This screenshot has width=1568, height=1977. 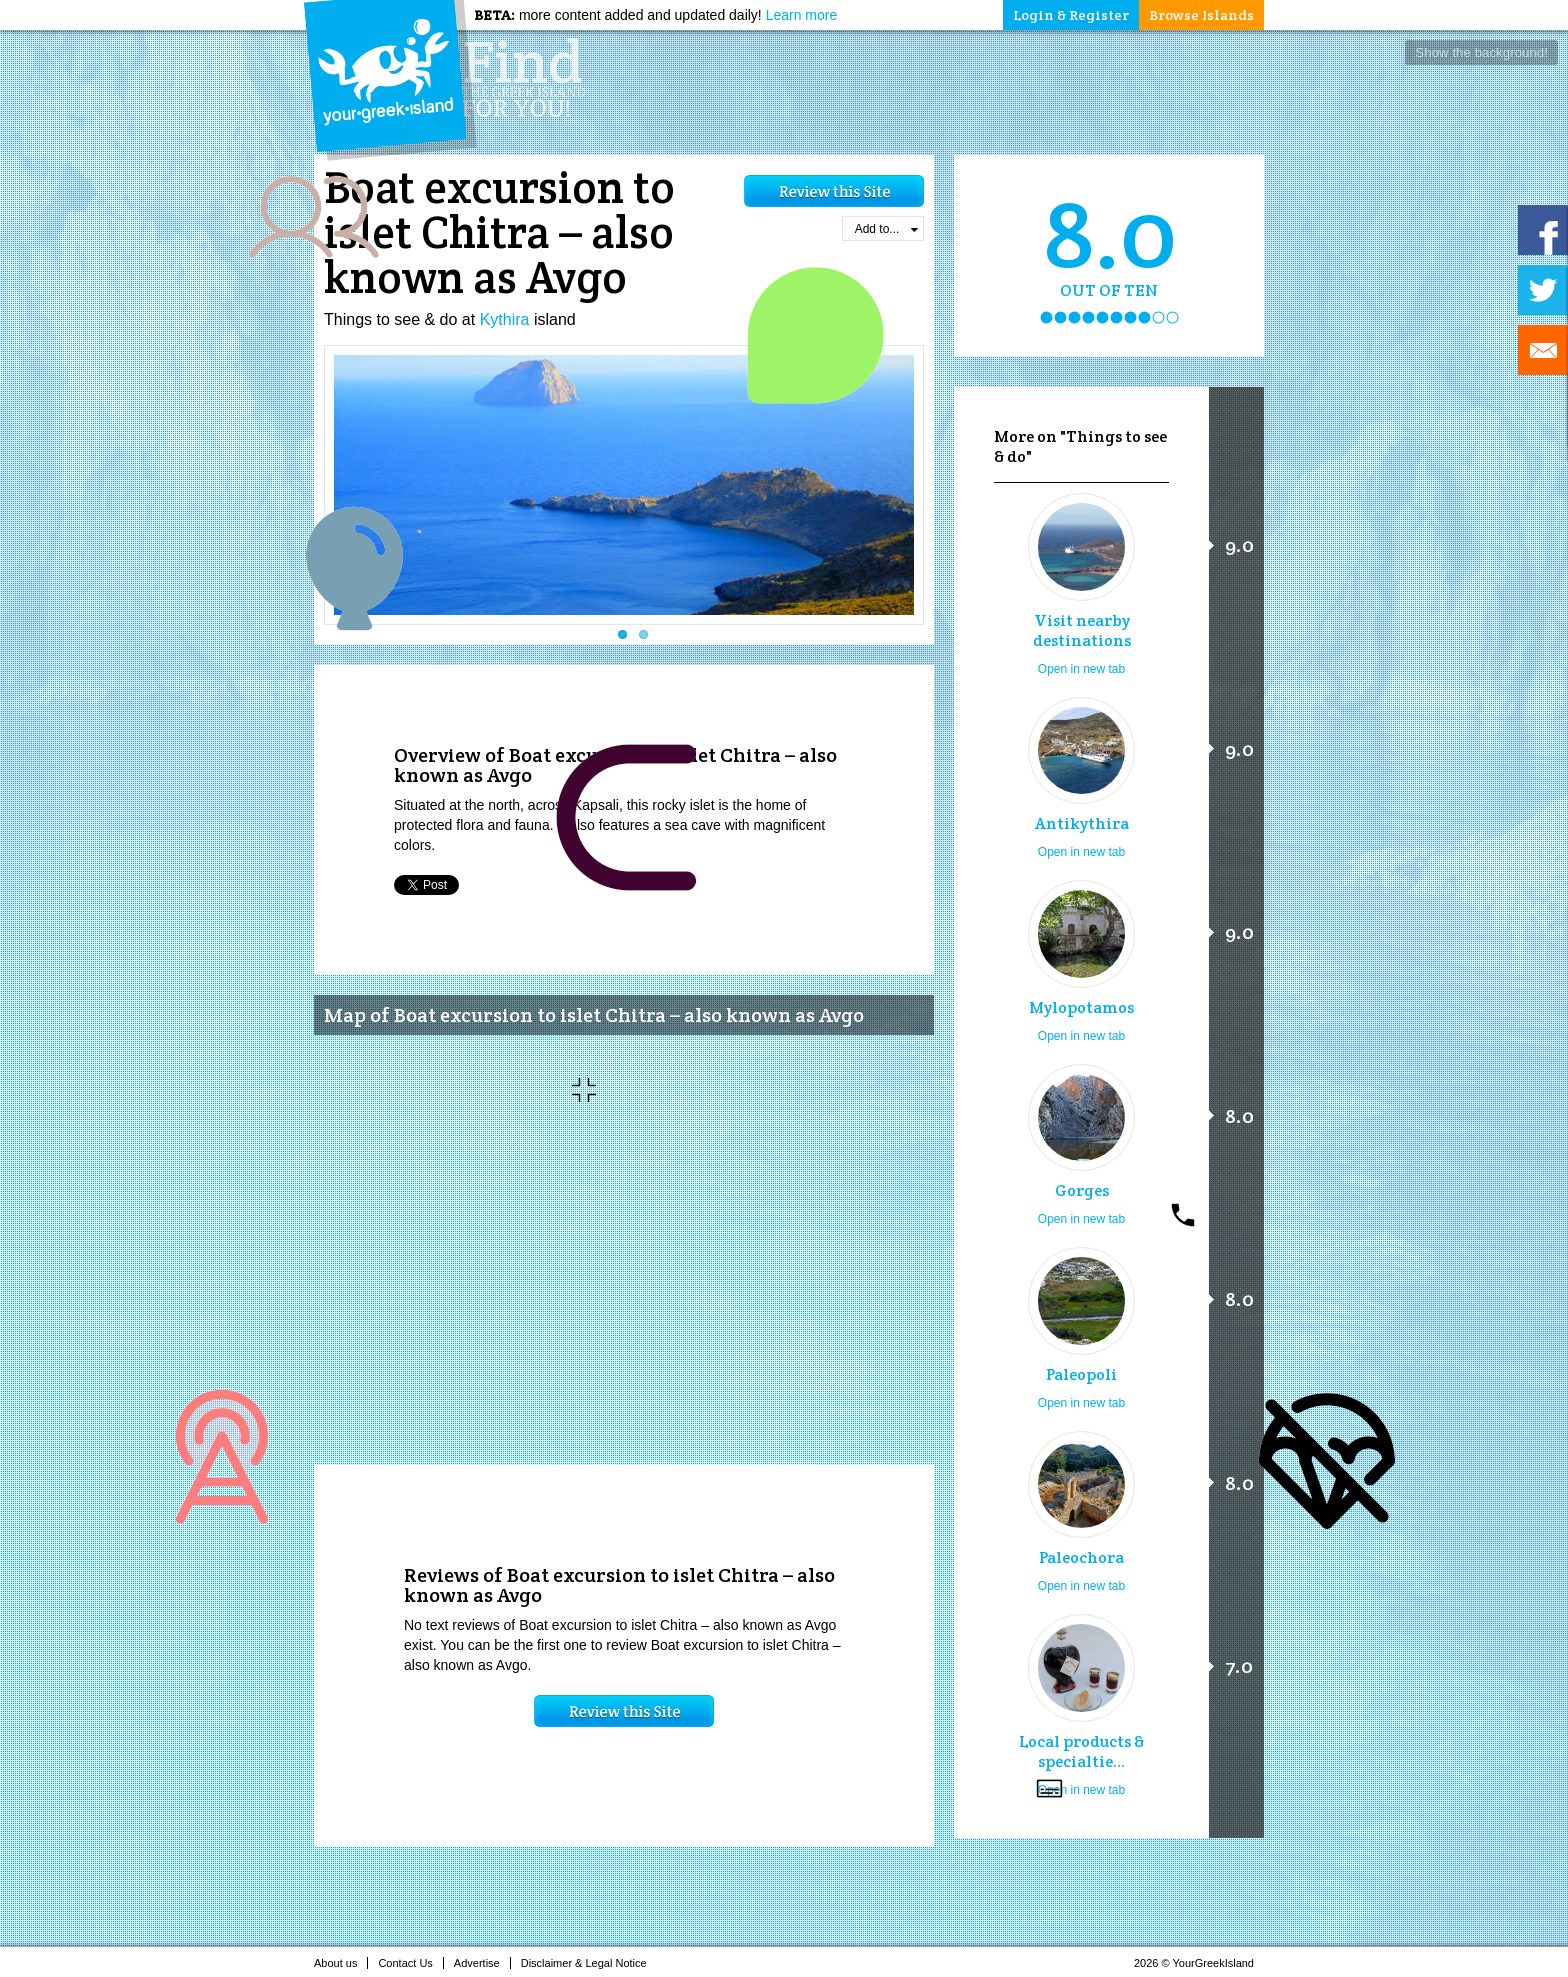 I want to click on indicates cellular network signal strength, so click(x=222, y=1459).